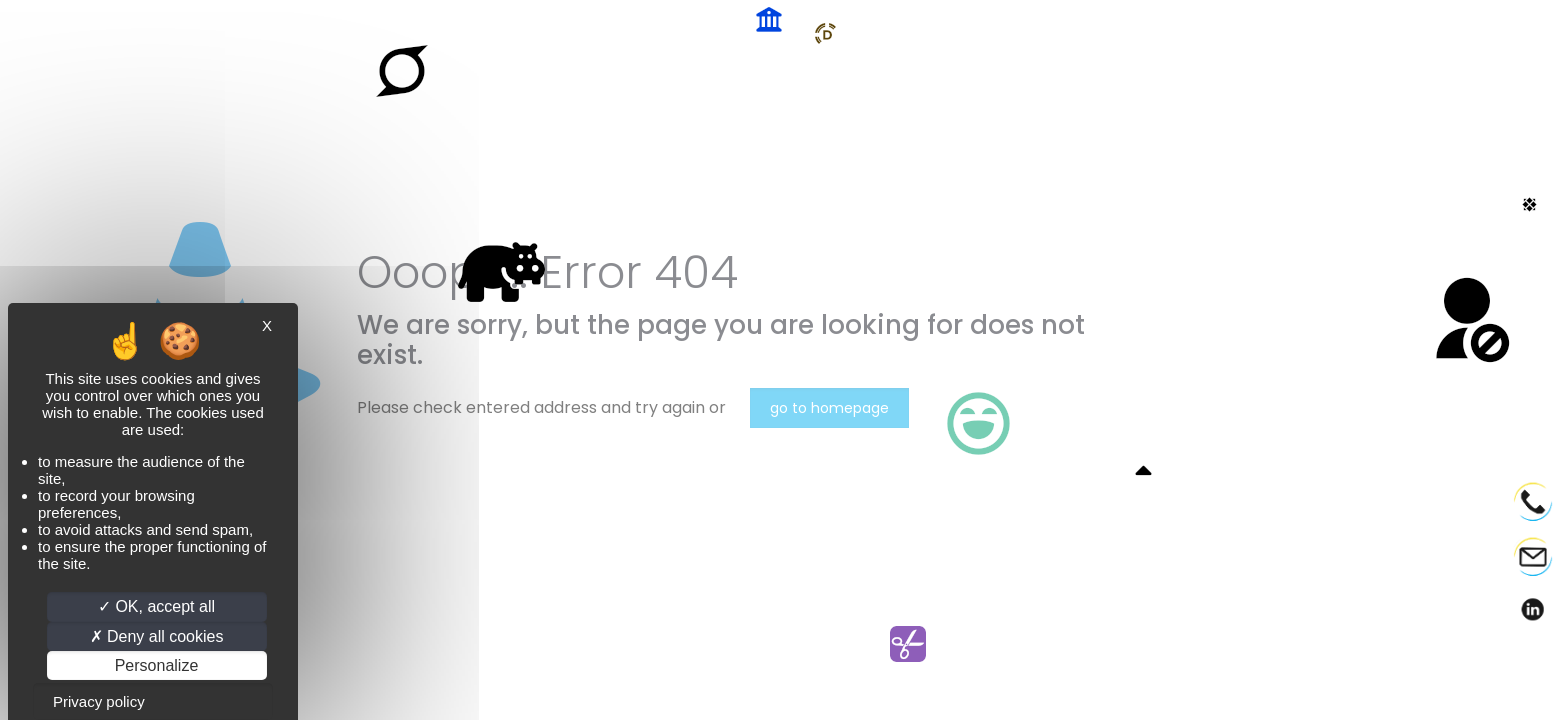 The width and height of the screenshot is (1568, 720). I want to click on access educational or institutional resources, so click(769, 19).